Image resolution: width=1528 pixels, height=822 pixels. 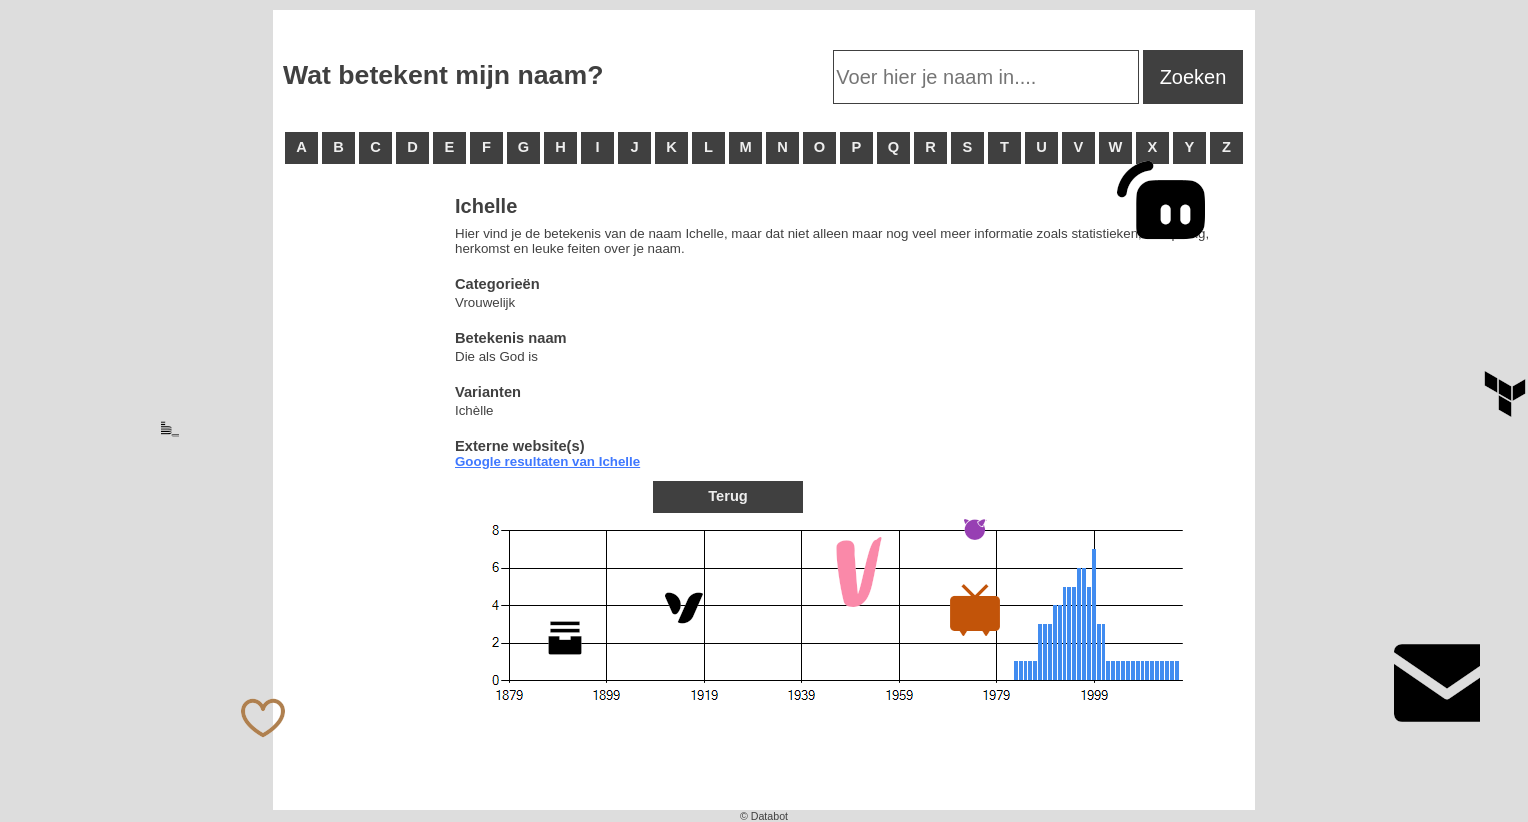 I want to click on open the Vinted app, so click(x=859, y=572).